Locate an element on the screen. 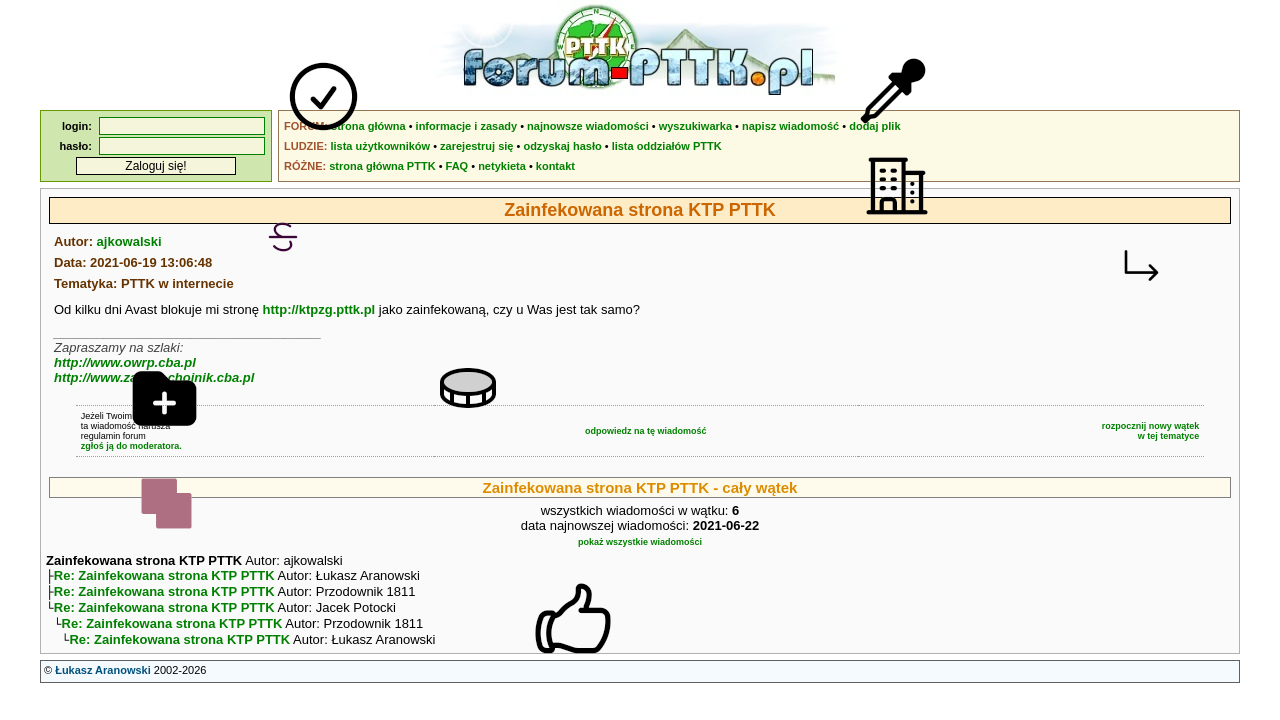 This screenshot has width=1280, height=720. merge or unite selected layers is located at coordinates (166, 503).